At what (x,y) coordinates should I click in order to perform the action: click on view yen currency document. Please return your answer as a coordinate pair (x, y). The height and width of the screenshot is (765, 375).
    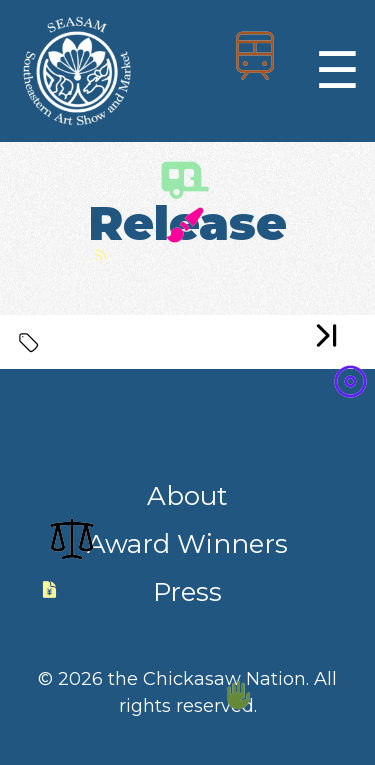
    Looking at the image, I should click on (49, 589).